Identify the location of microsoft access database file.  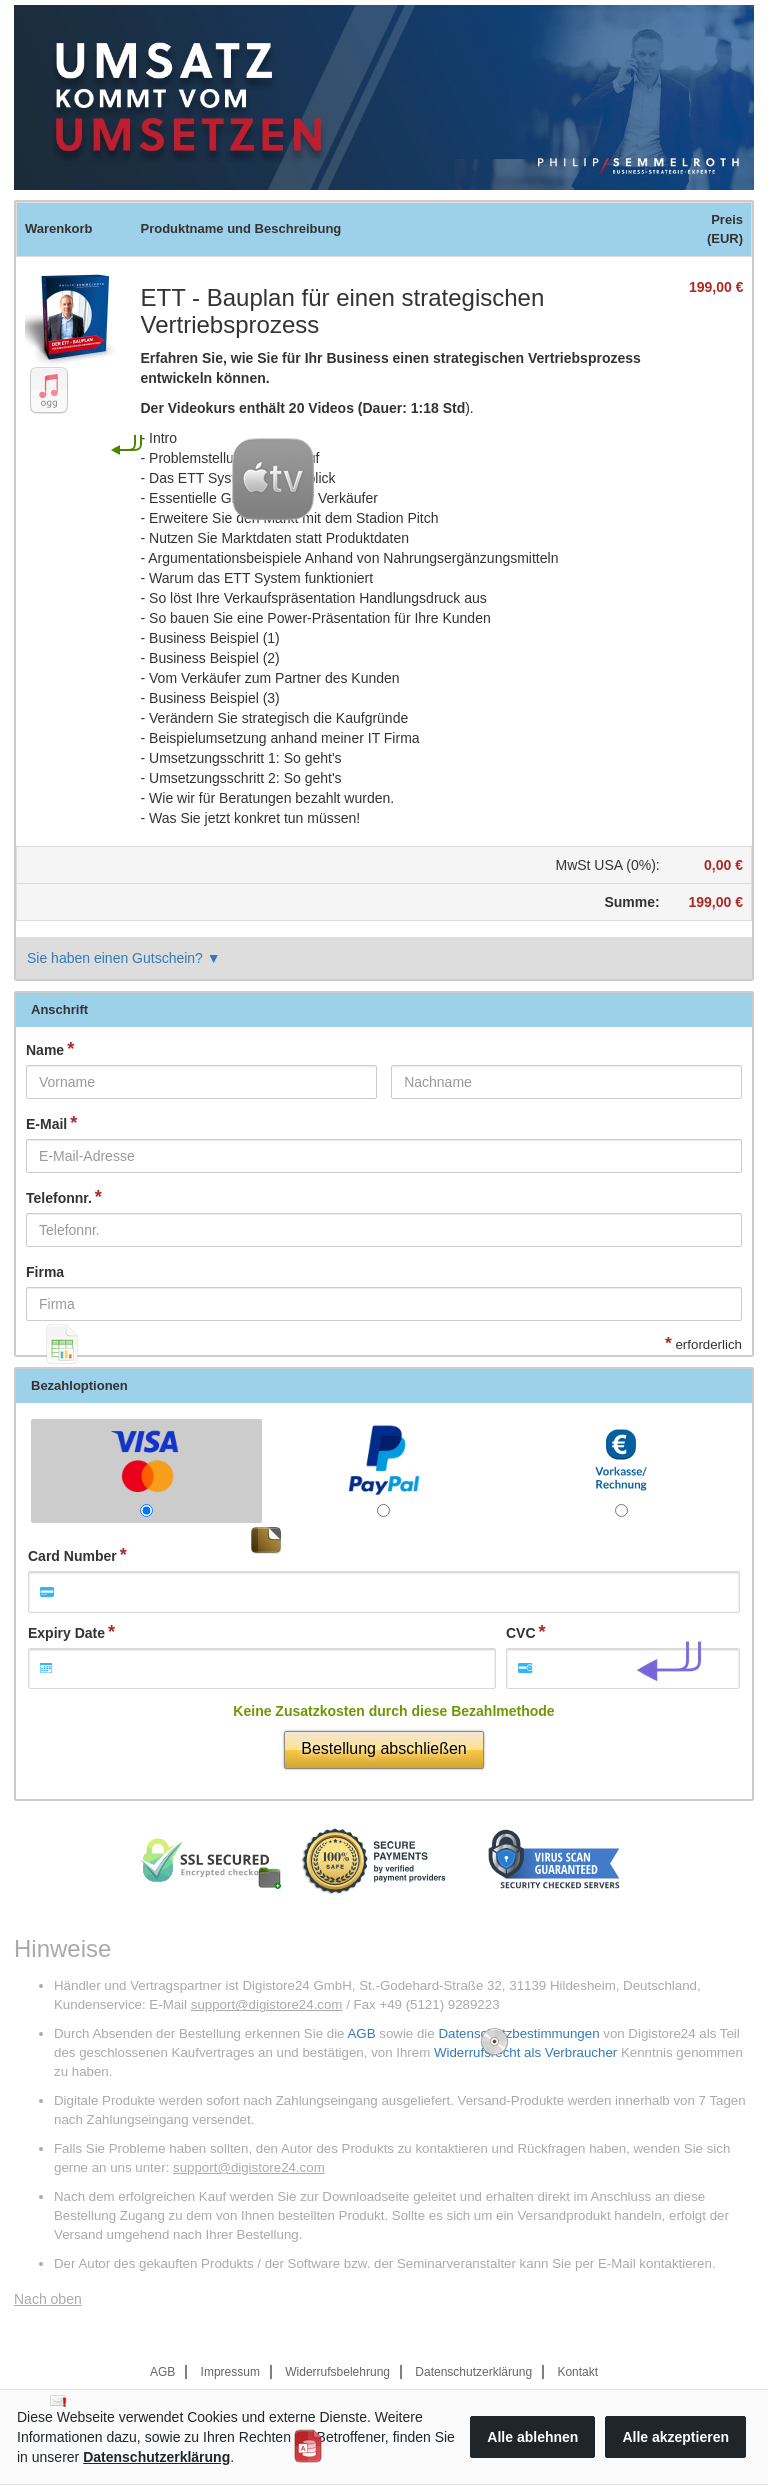
(308, 2446).